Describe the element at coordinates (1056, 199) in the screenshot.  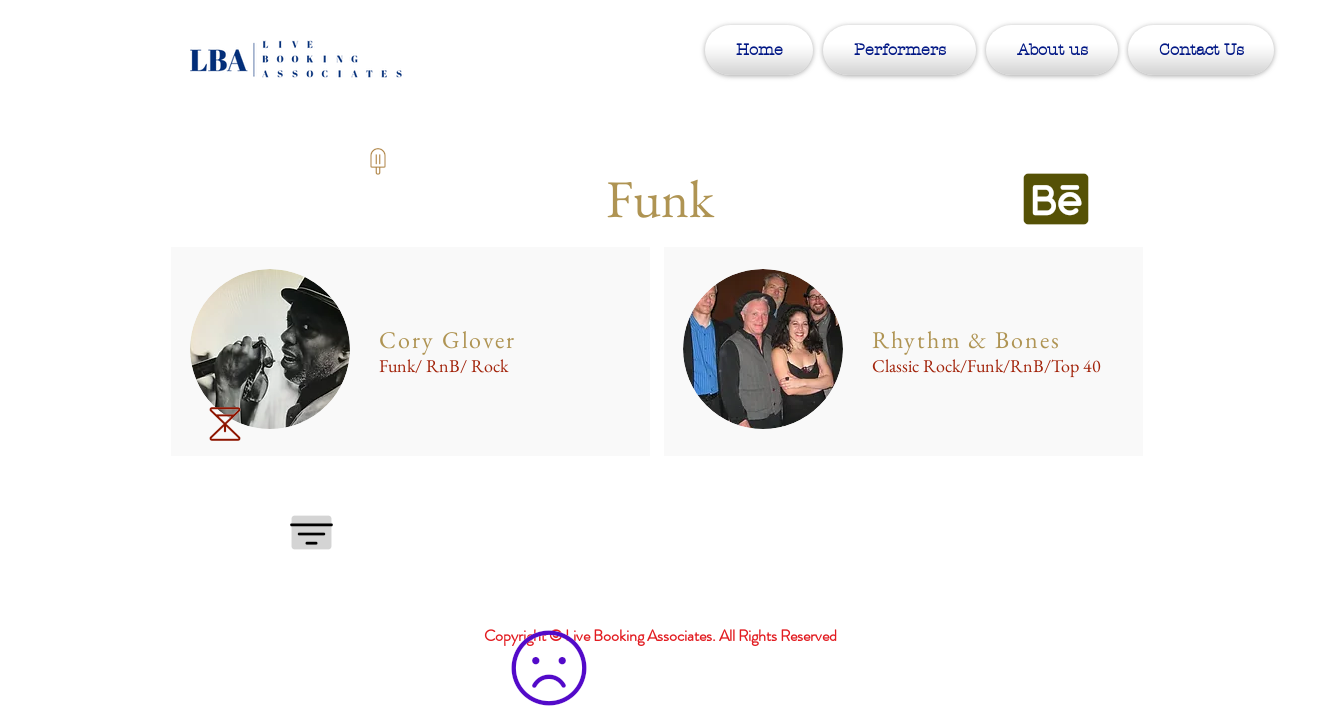
I see `view behance portfolio` at that location.